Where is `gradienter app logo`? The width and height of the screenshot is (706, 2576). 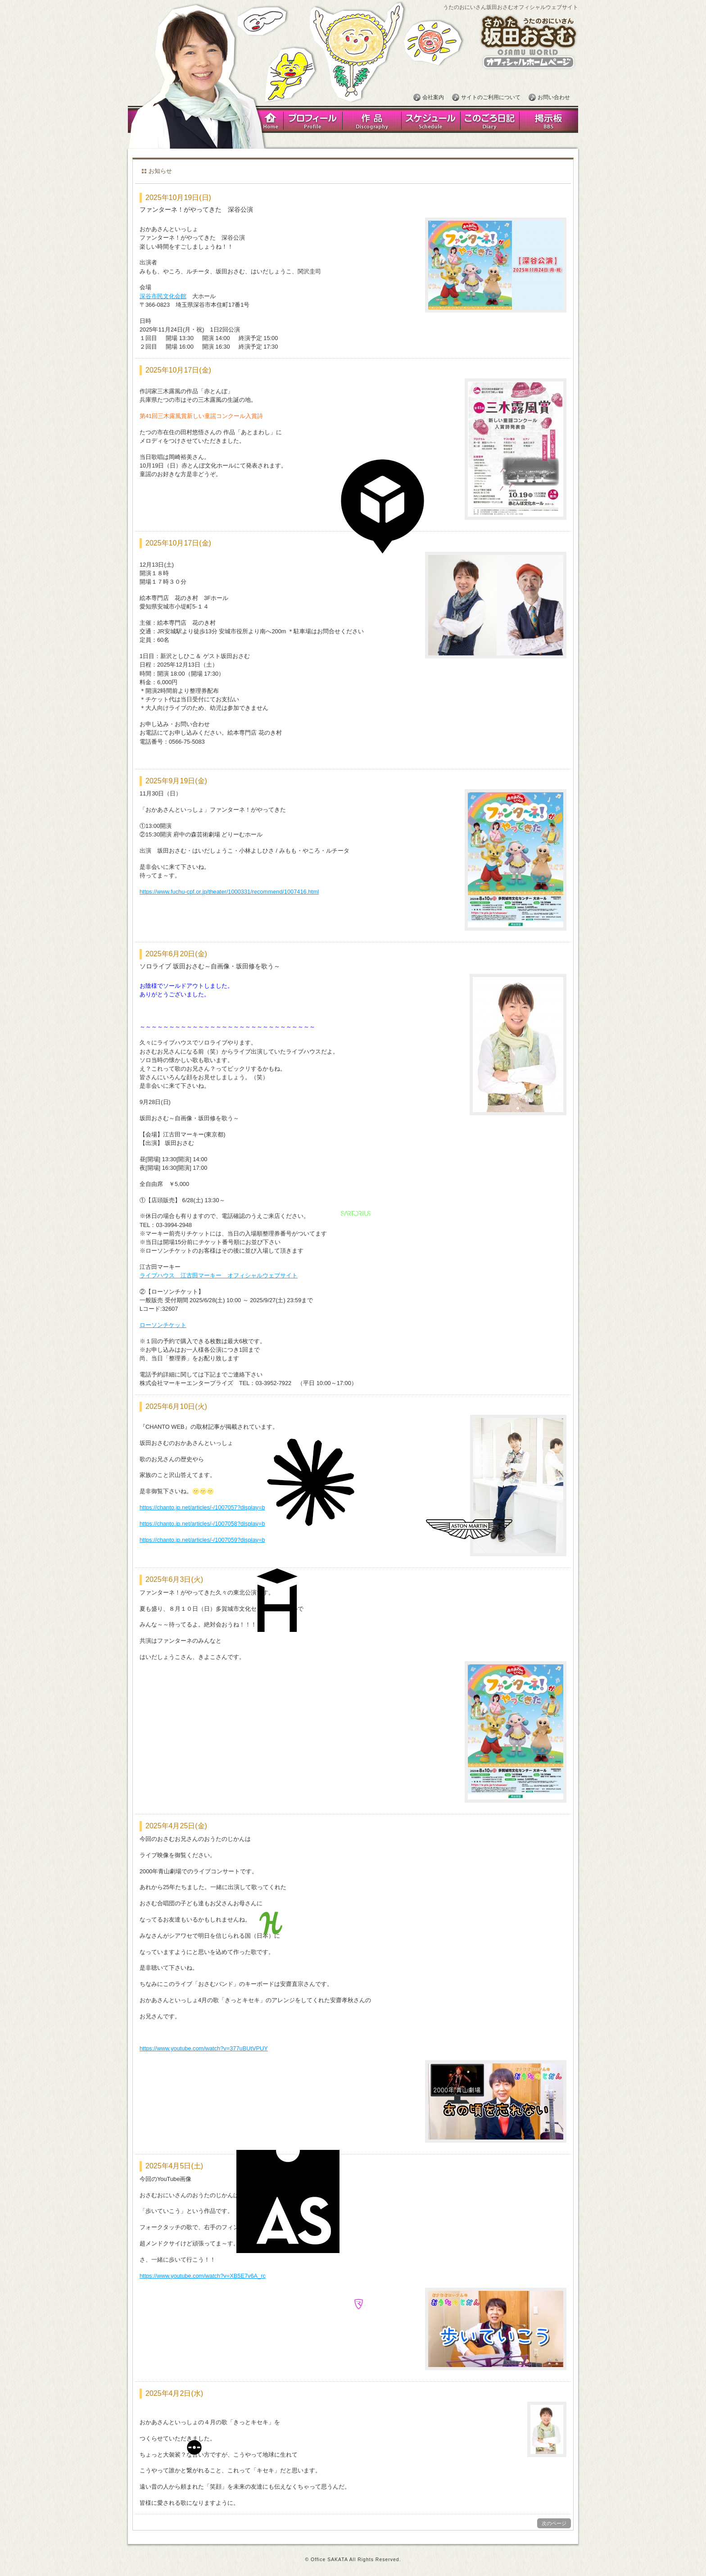 gradienter app logo is located at coordinates (194, 2447).